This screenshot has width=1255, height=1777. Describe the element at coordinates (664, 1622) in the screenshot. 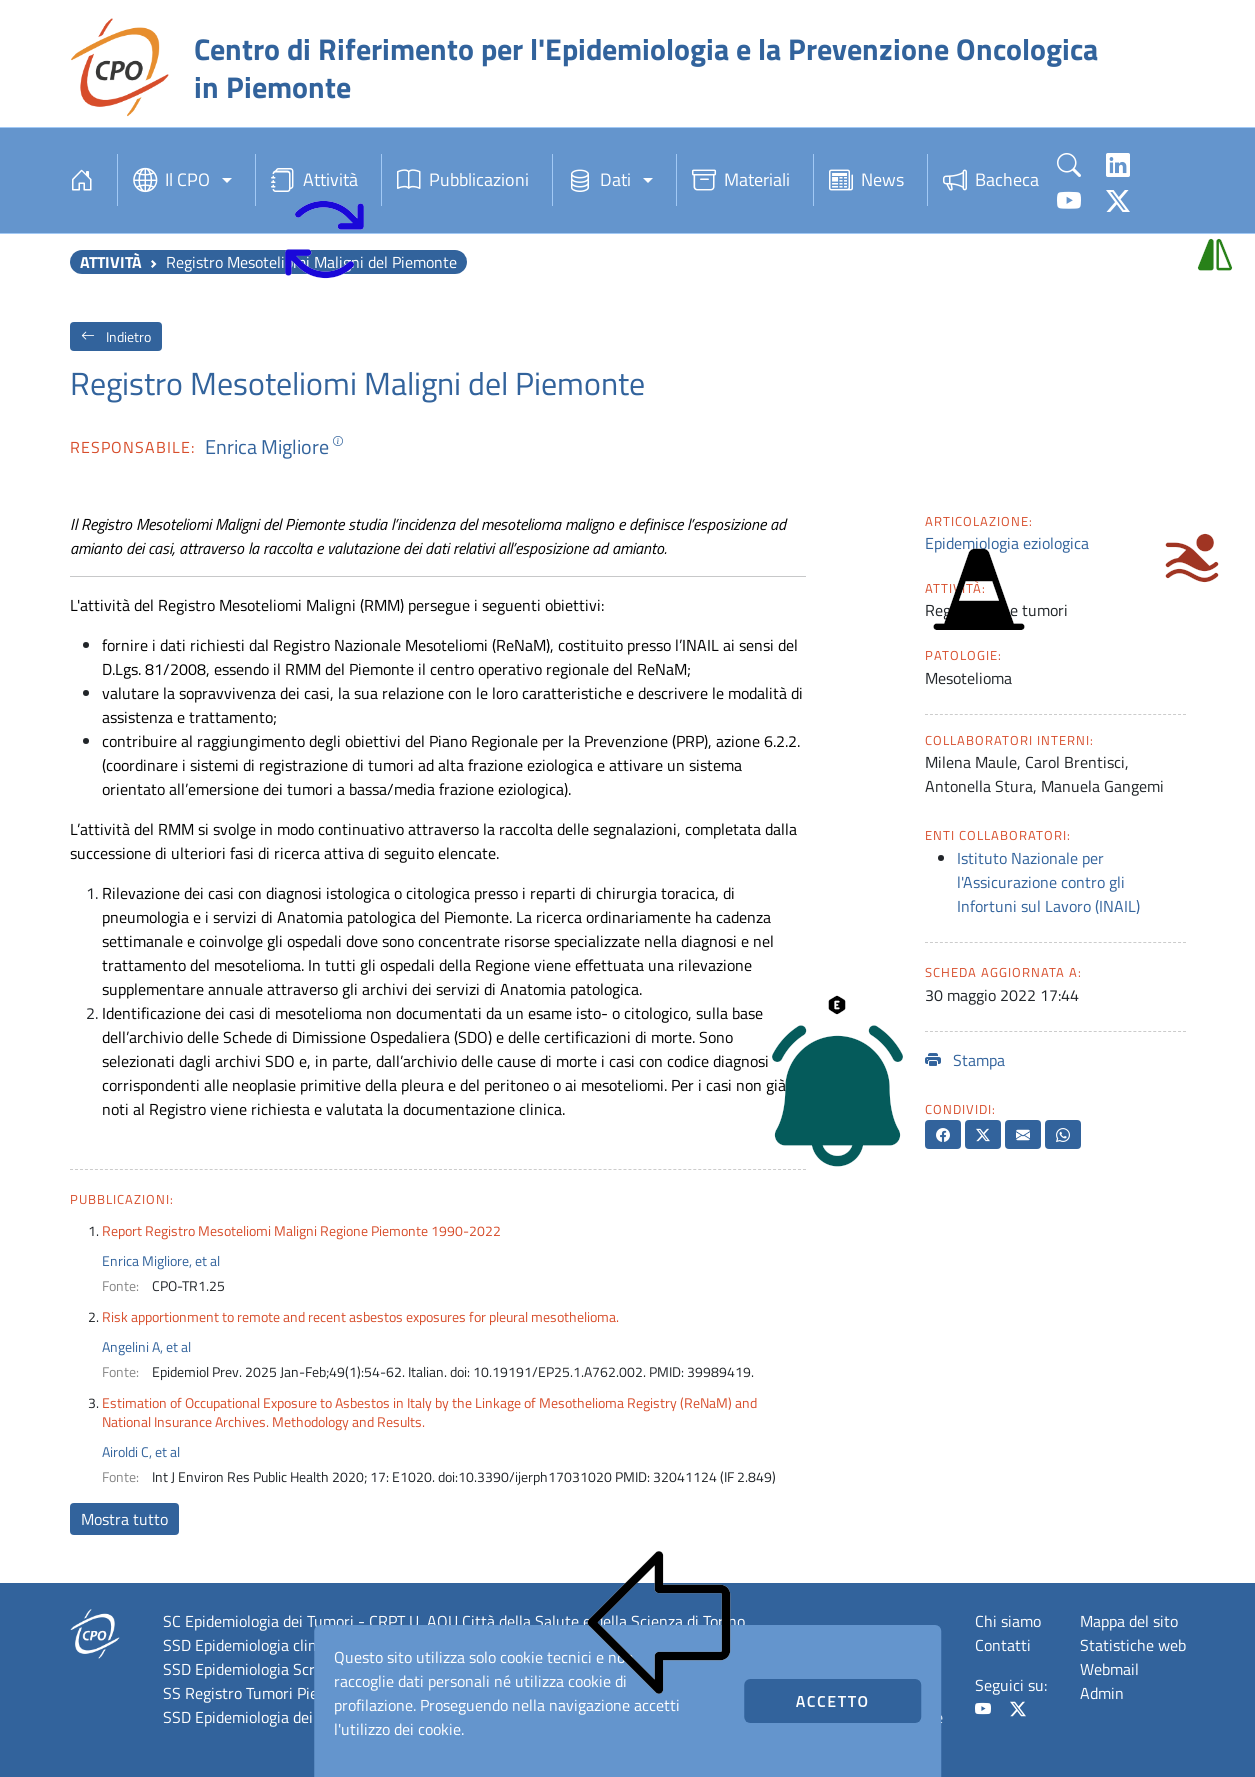

I see `go back to the previous screen` at that location.